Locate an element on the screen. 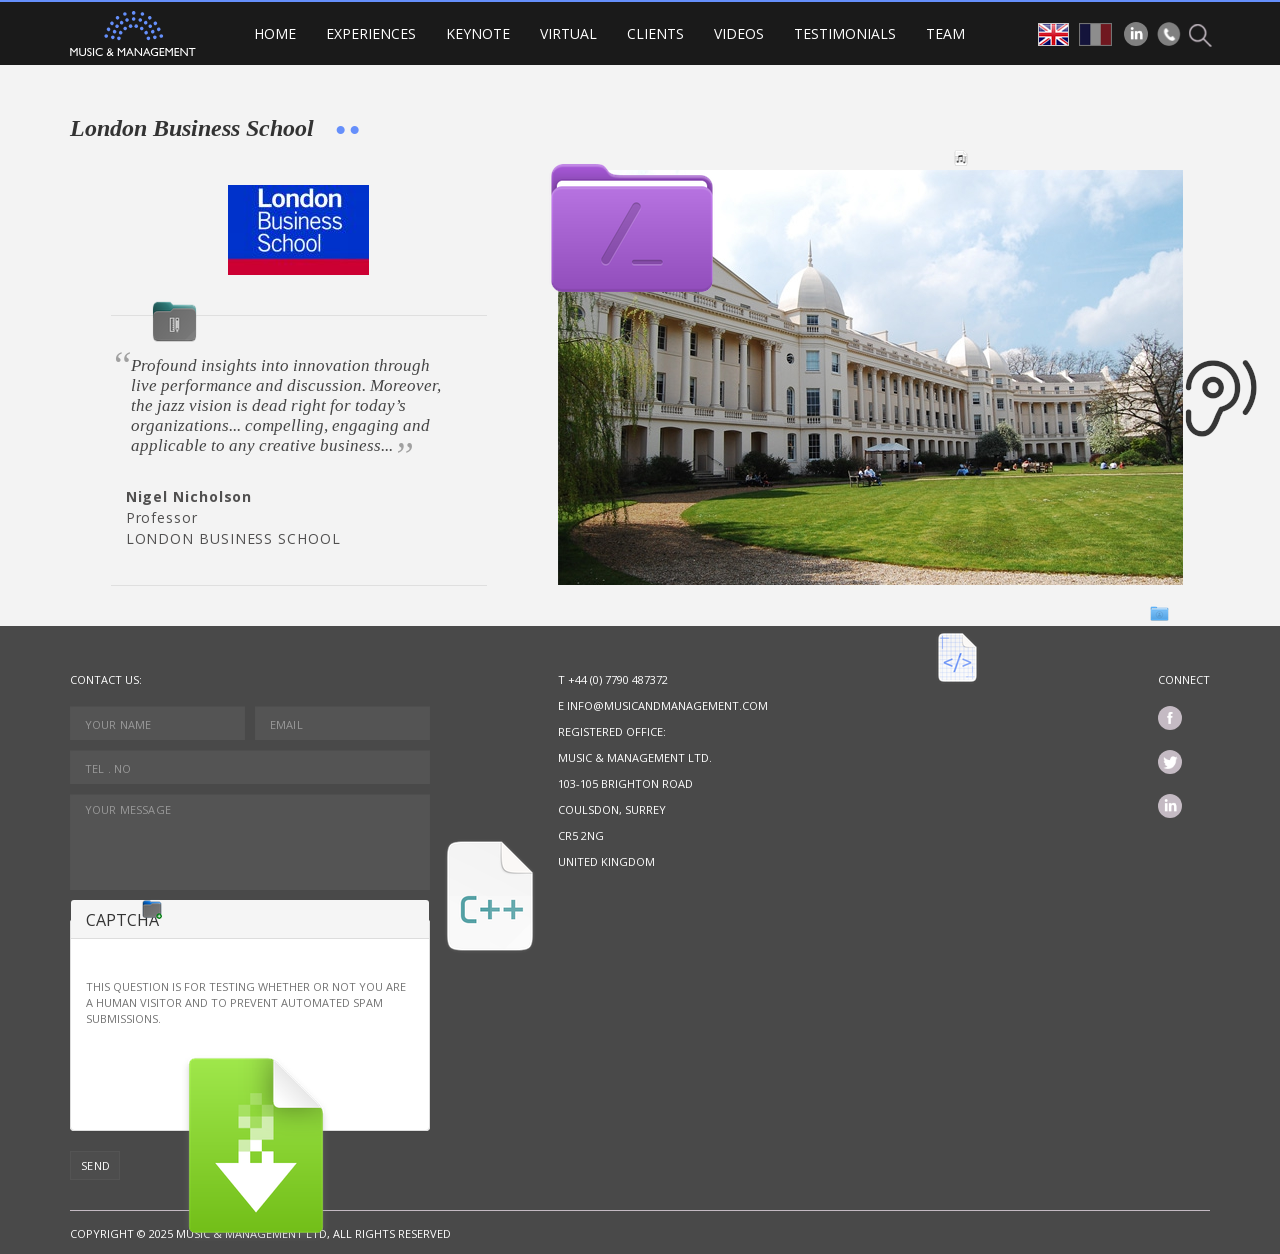  create a new folder is located at coordinates (152, 909).